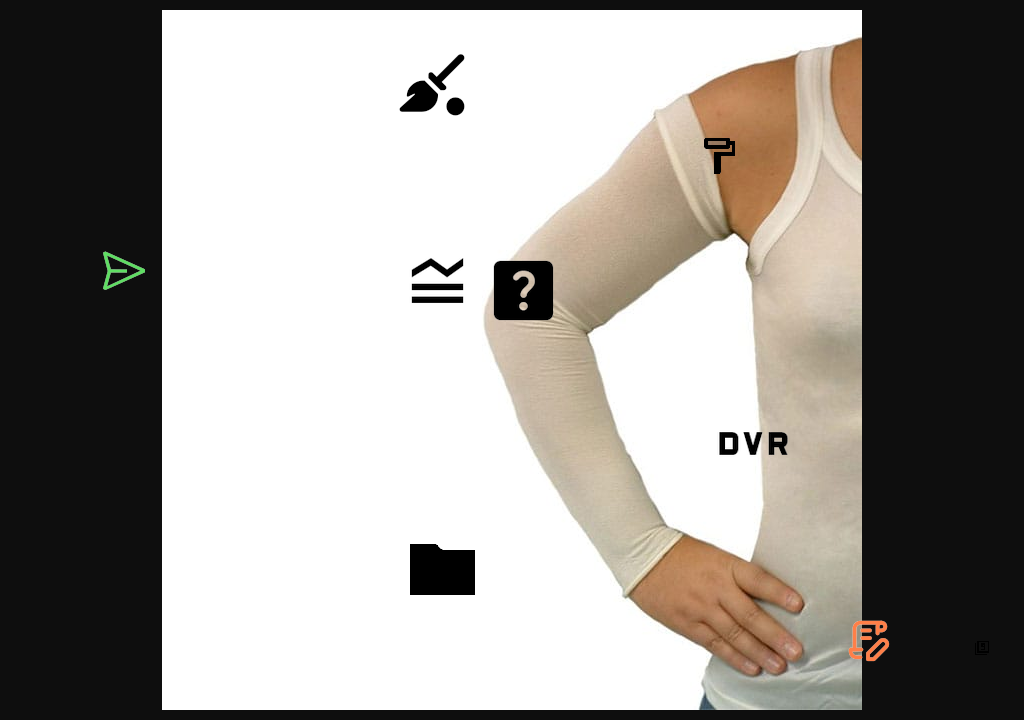 The width and height of the screenshot is (1024, 720). Describe the element at coordinates (753, 443) in the screenshot. I see `access DVR recordings` at that location.